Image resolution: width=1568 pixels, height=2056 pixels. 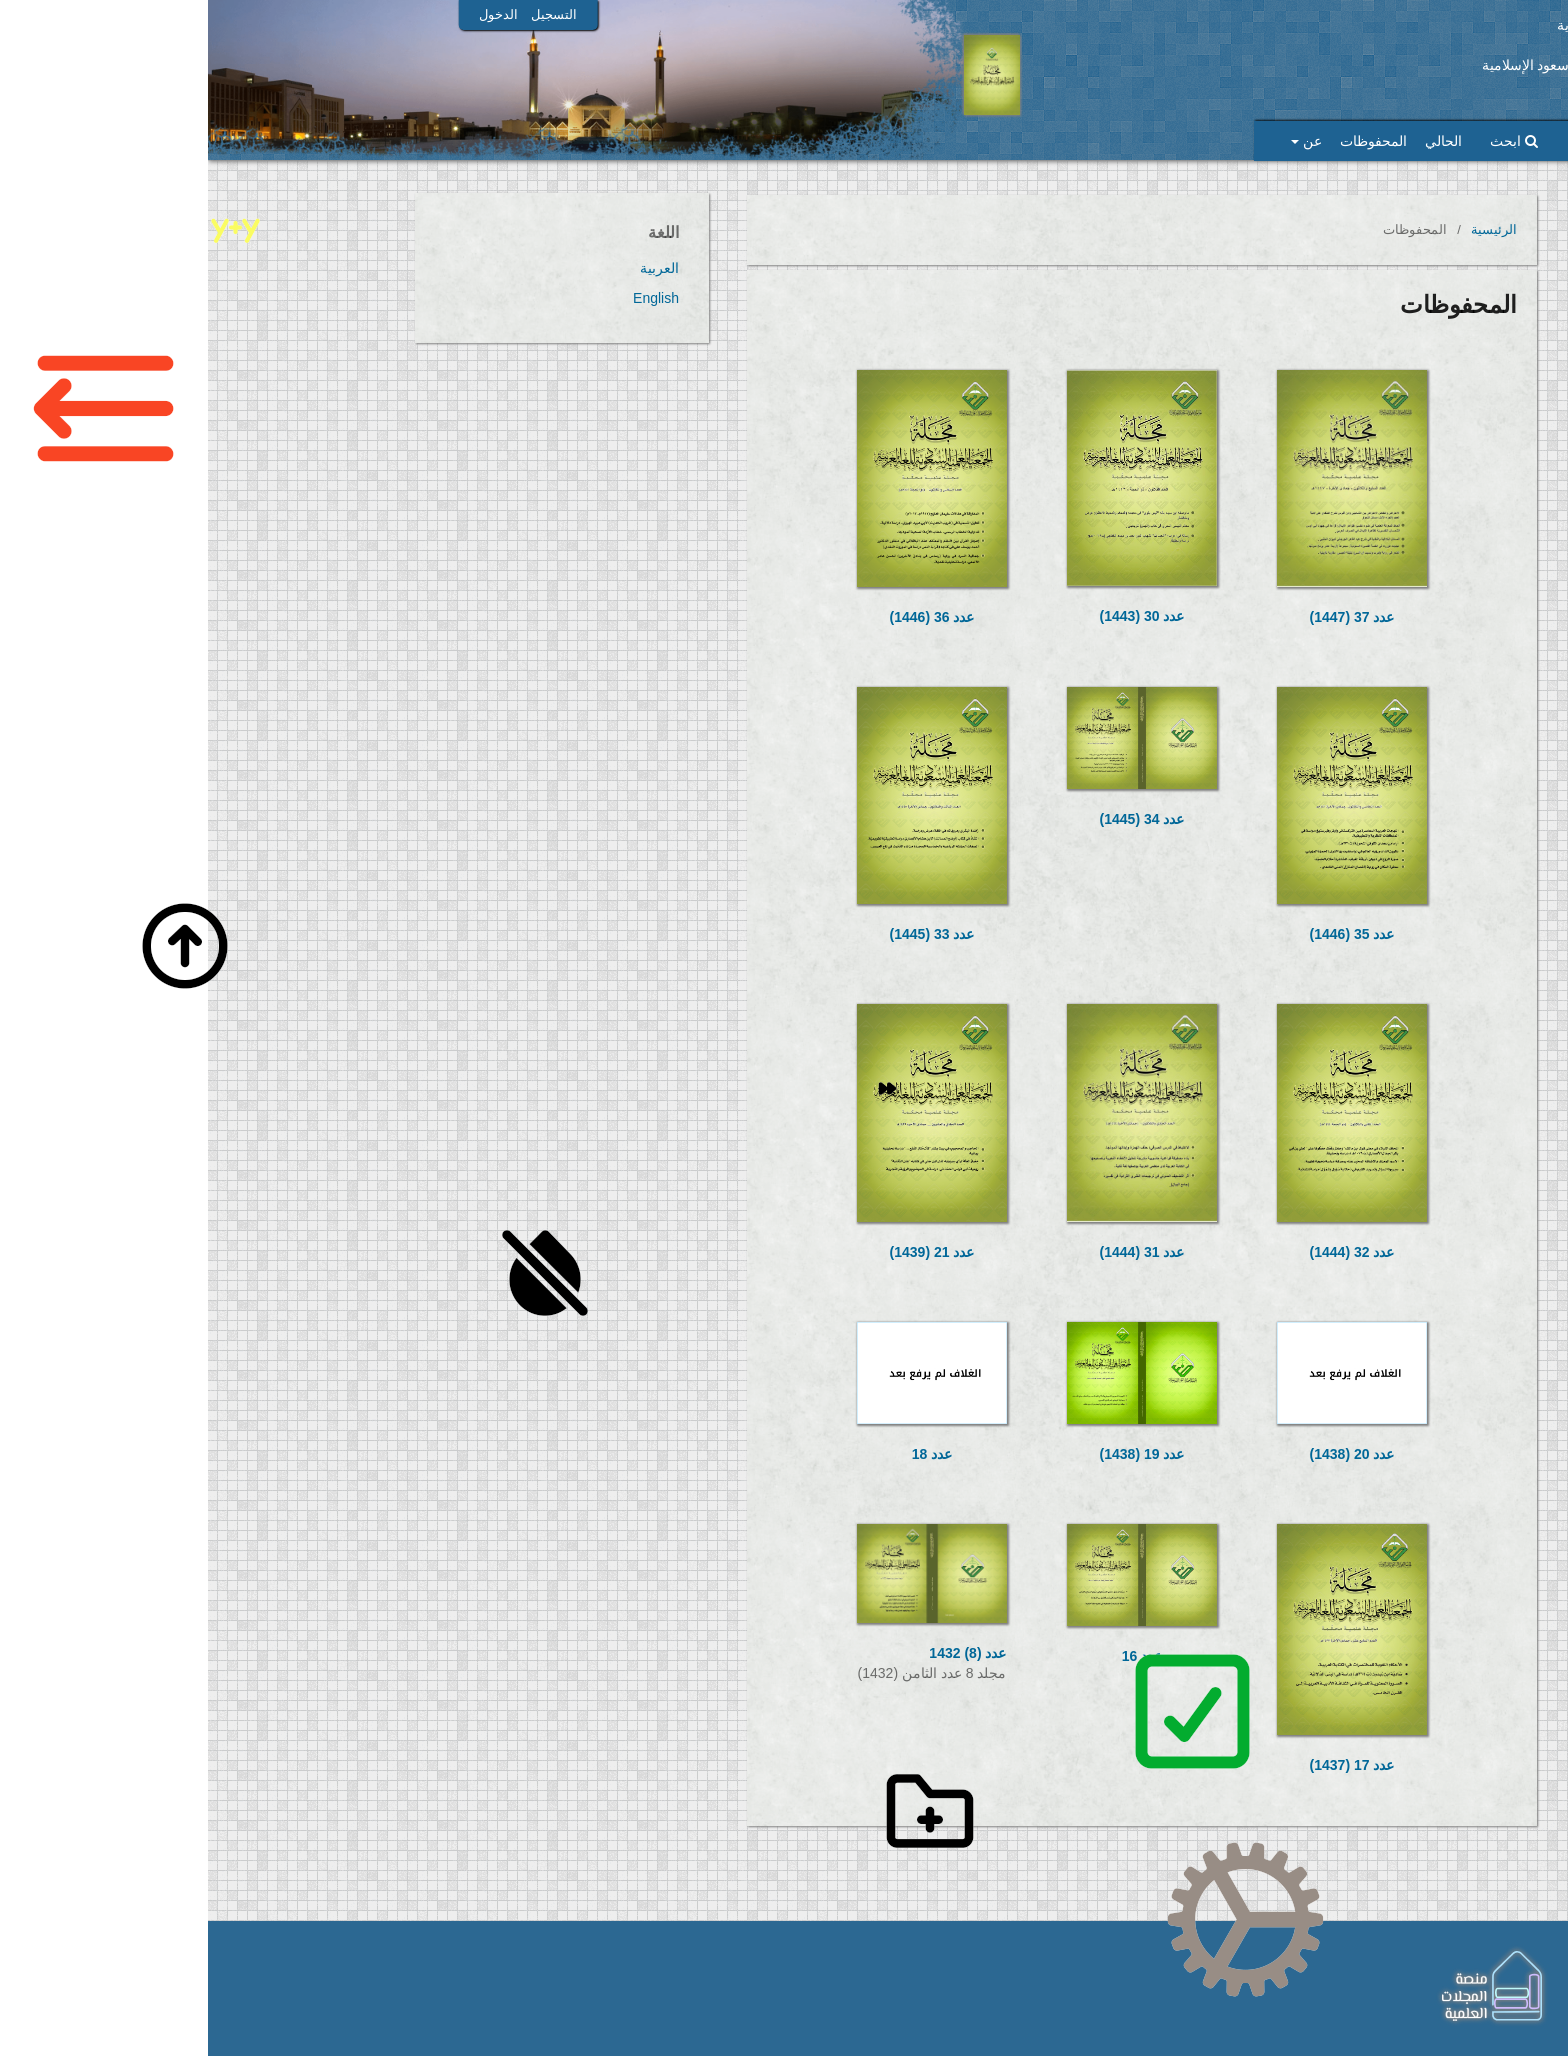 What do you see at coordinates (185, 946) in the screenshot?
I see `scroll to top of page` at bounding box center [185, 946].